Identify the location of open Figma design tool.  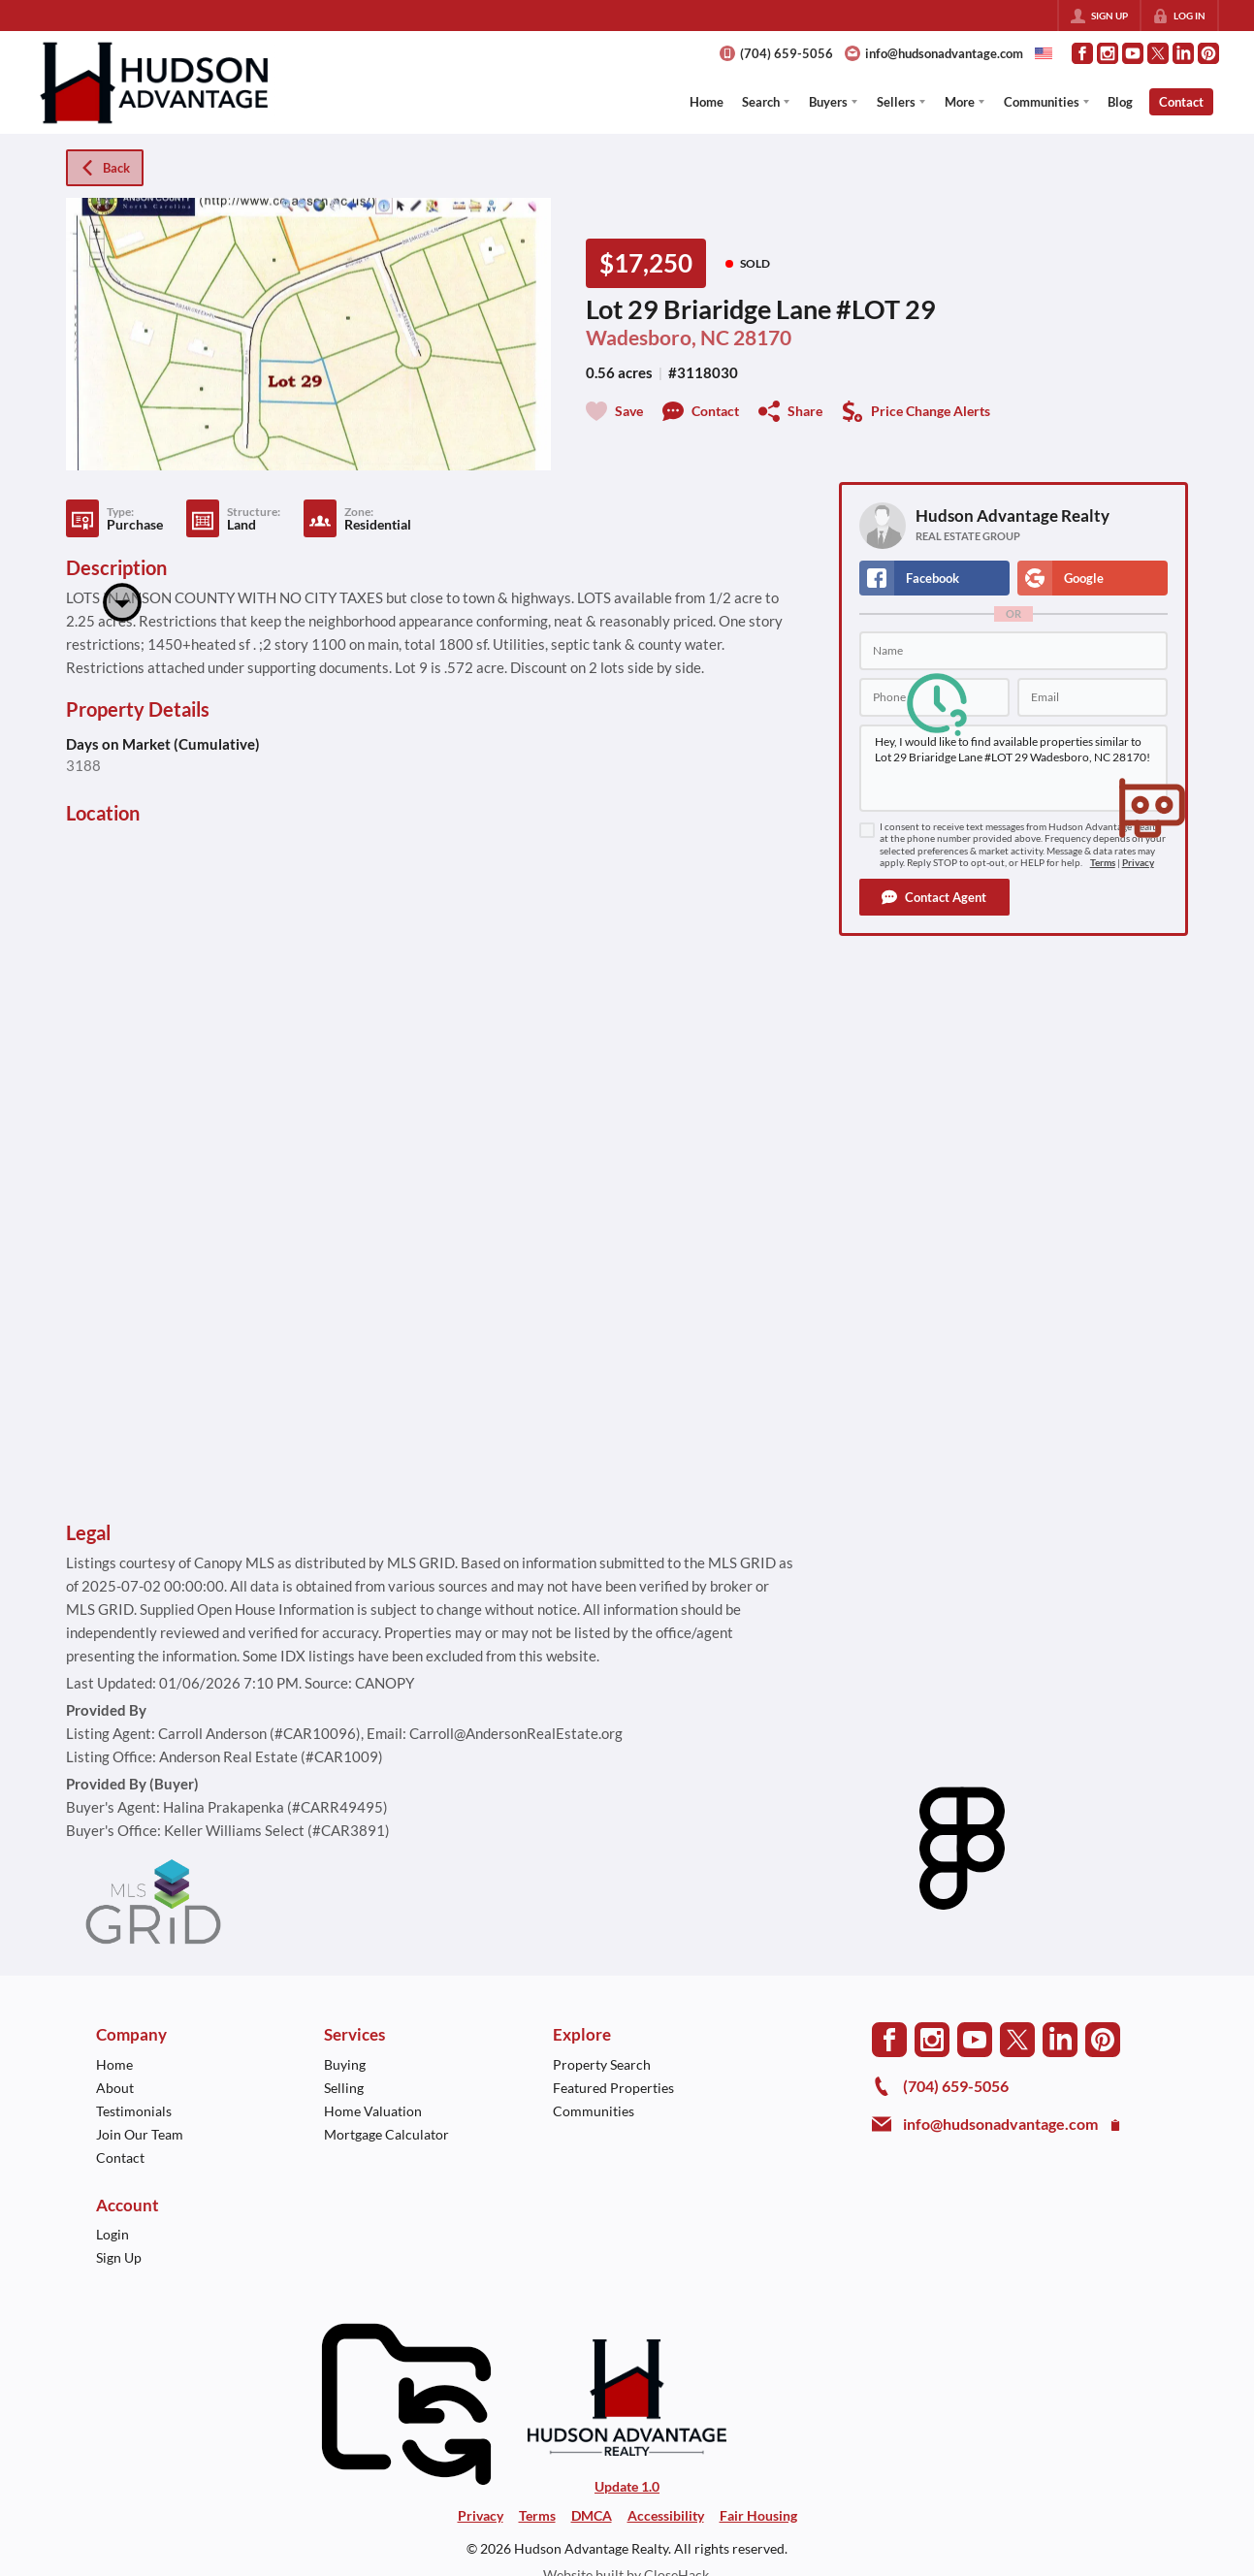
(962, 1846).